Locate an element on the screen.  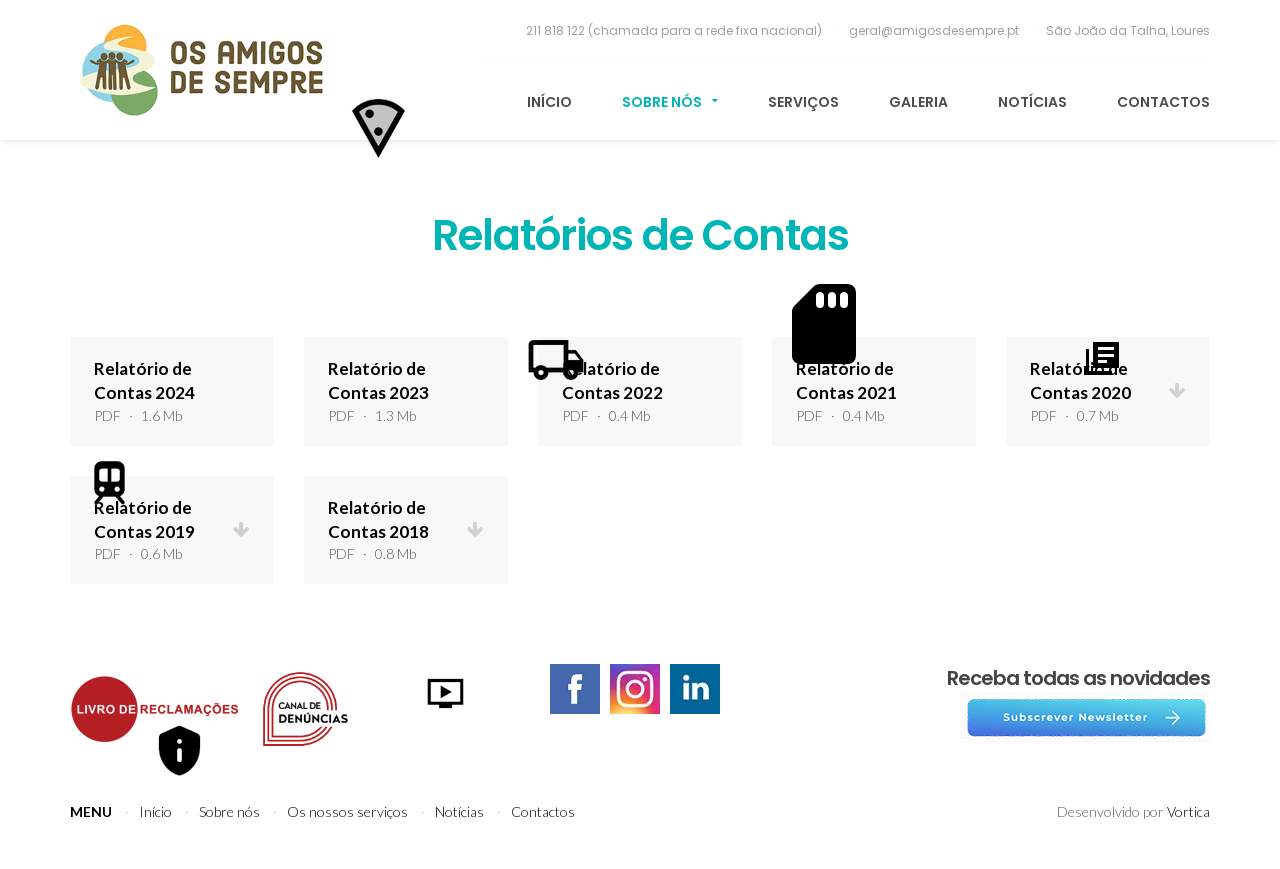
access your document library is located at coordinates (1102, 358).